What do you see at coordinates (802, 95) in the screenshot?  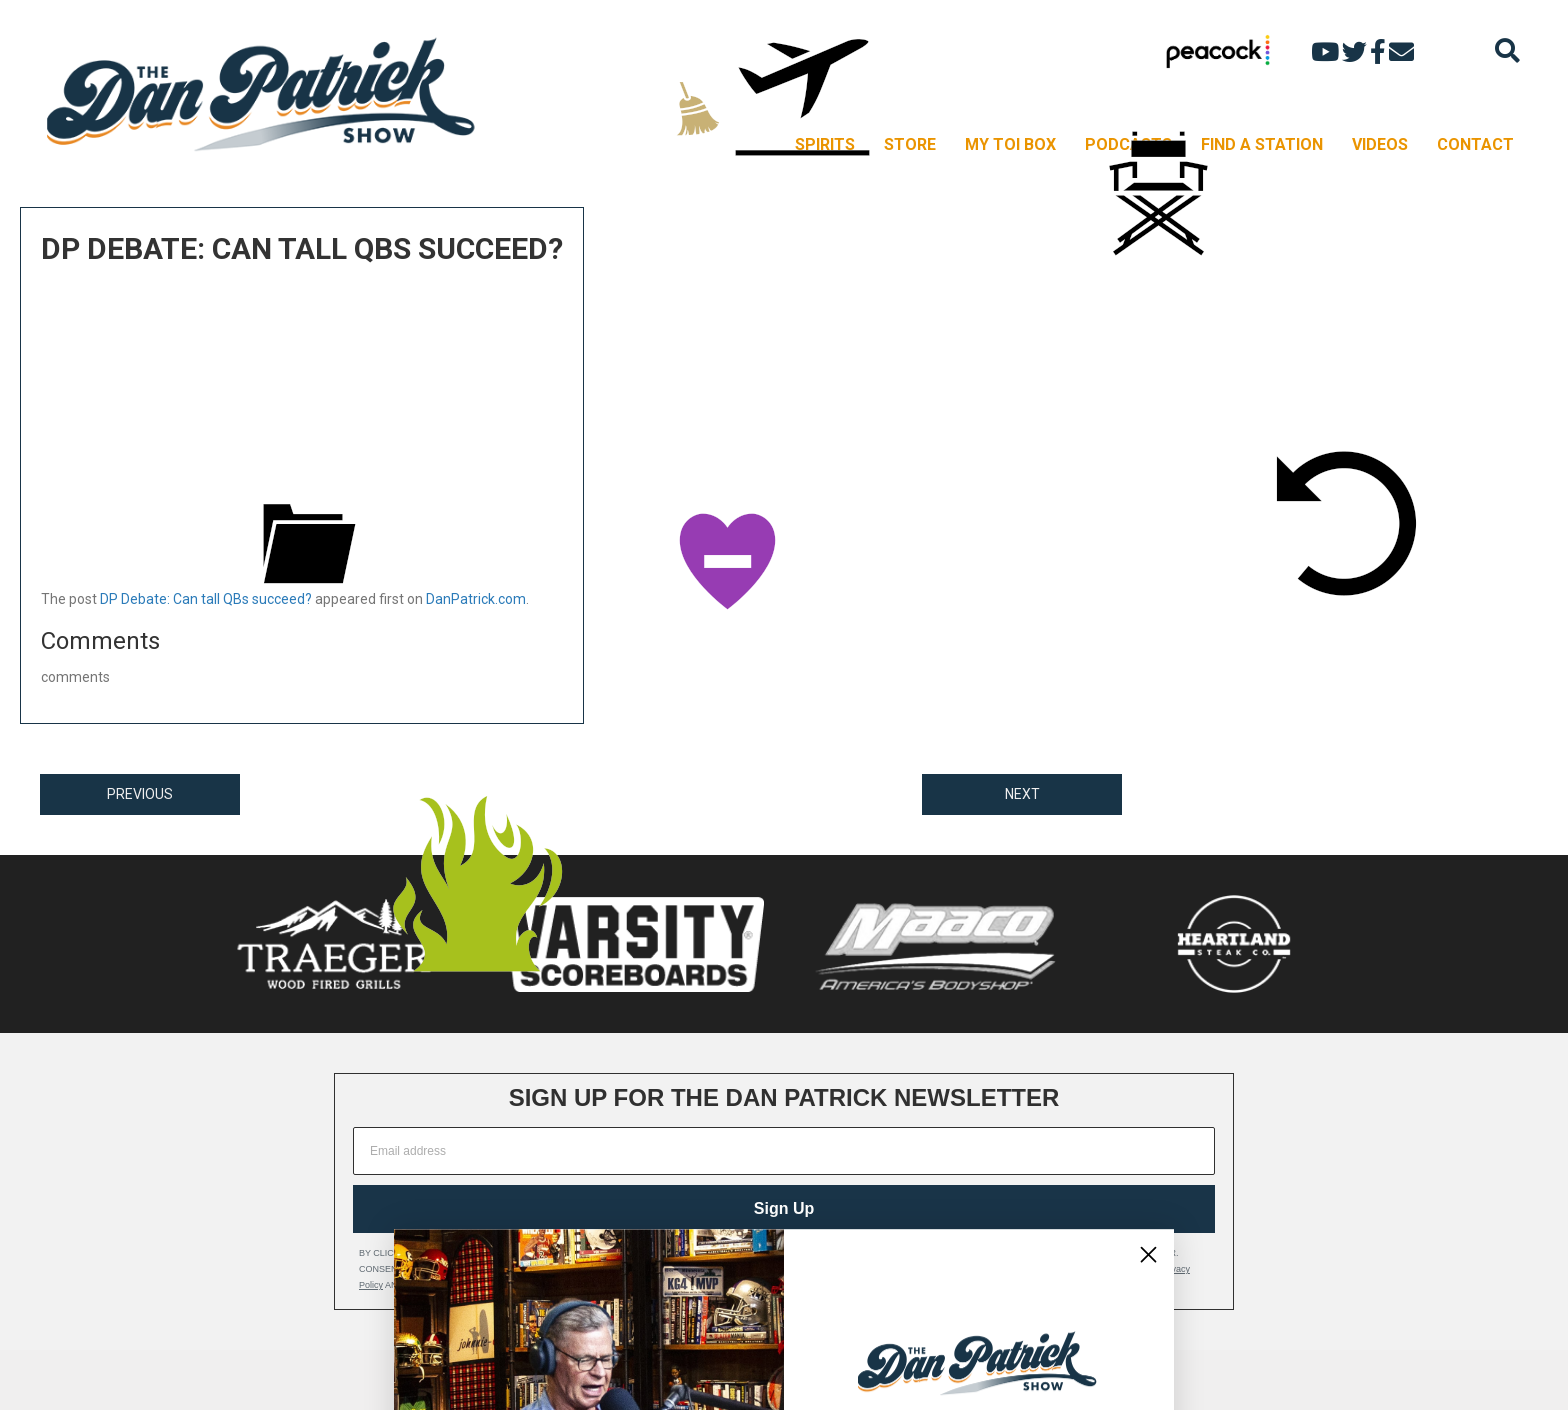 I see `view departing flights` at bounding box center [802, 95].